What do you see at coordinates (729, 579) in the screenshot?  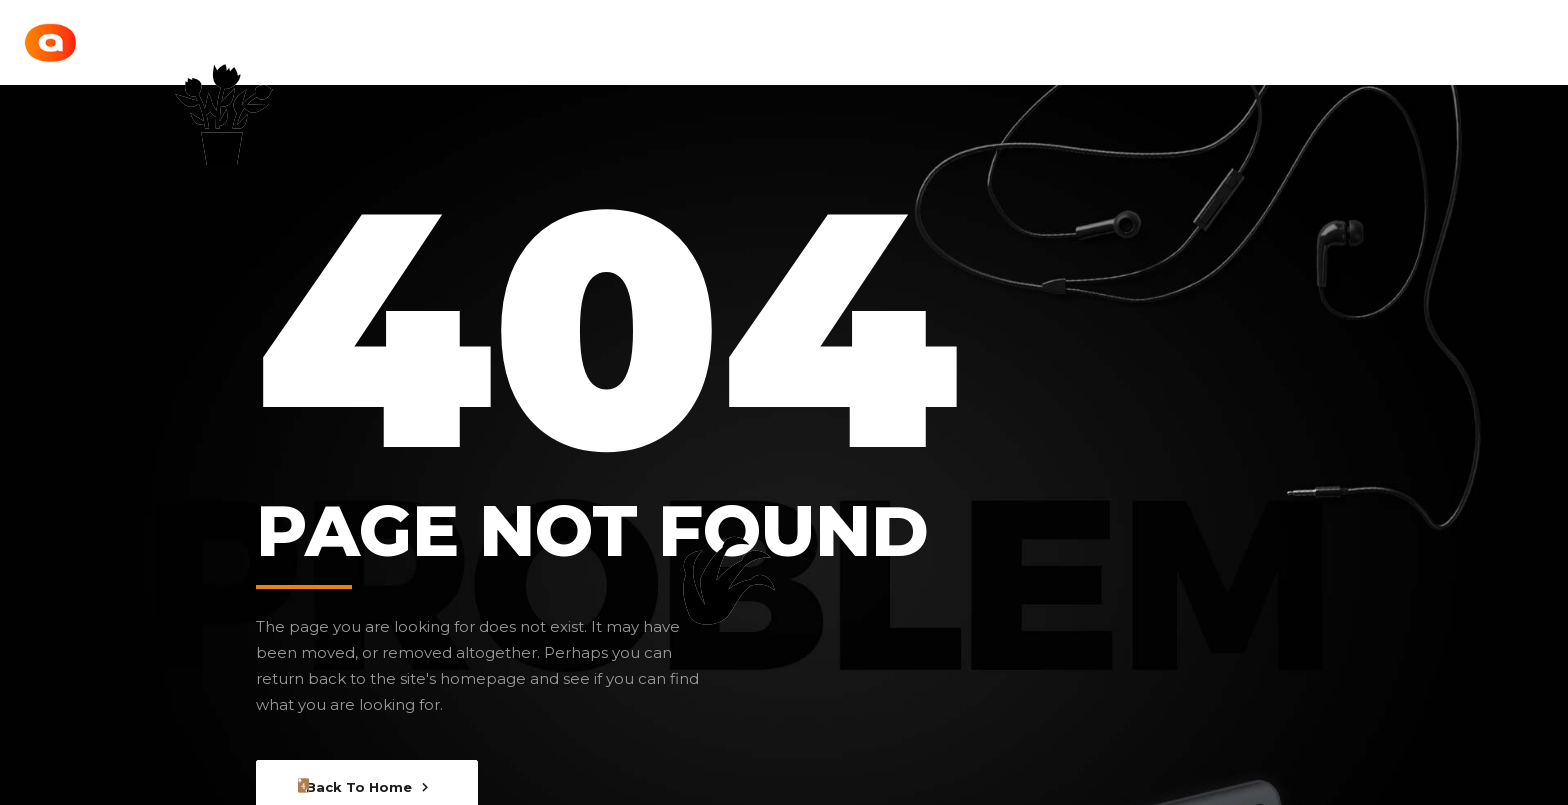 I see `enemy grab or grapple attack in a game` at bounding box center [729, 579].